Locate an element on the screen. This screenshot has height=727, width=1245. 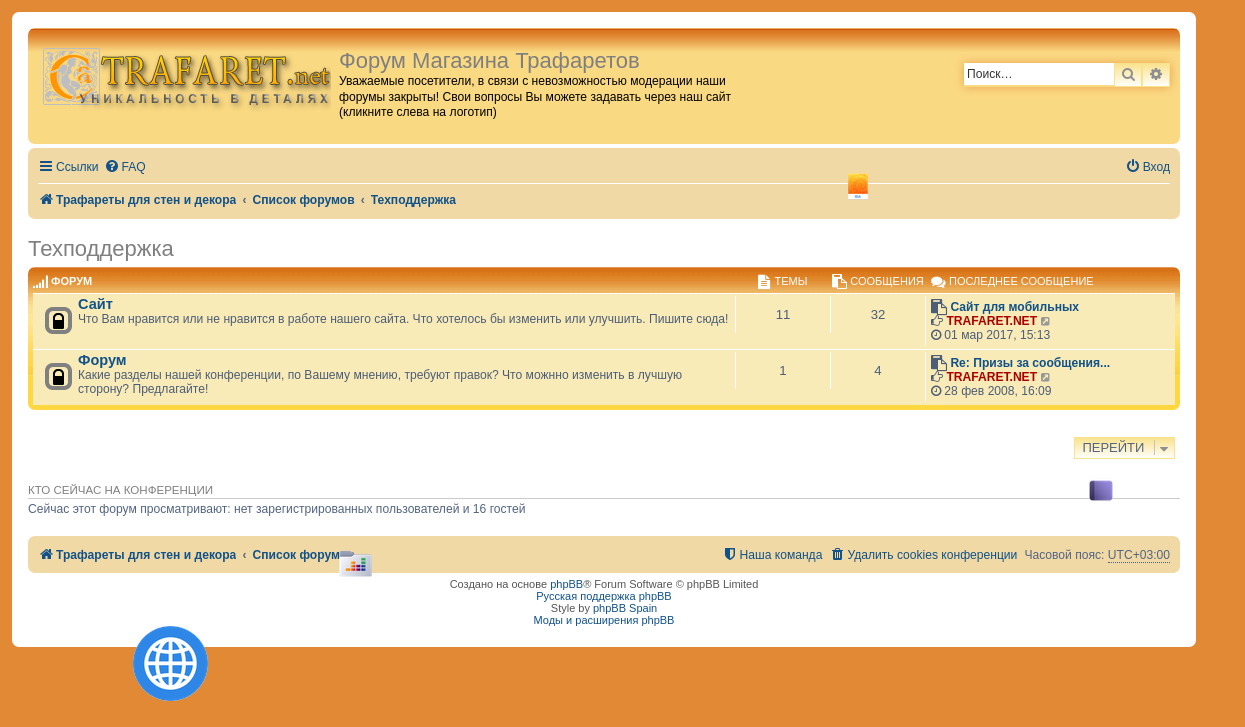
open an iBooks Author document is located at coordinates (858, 187).